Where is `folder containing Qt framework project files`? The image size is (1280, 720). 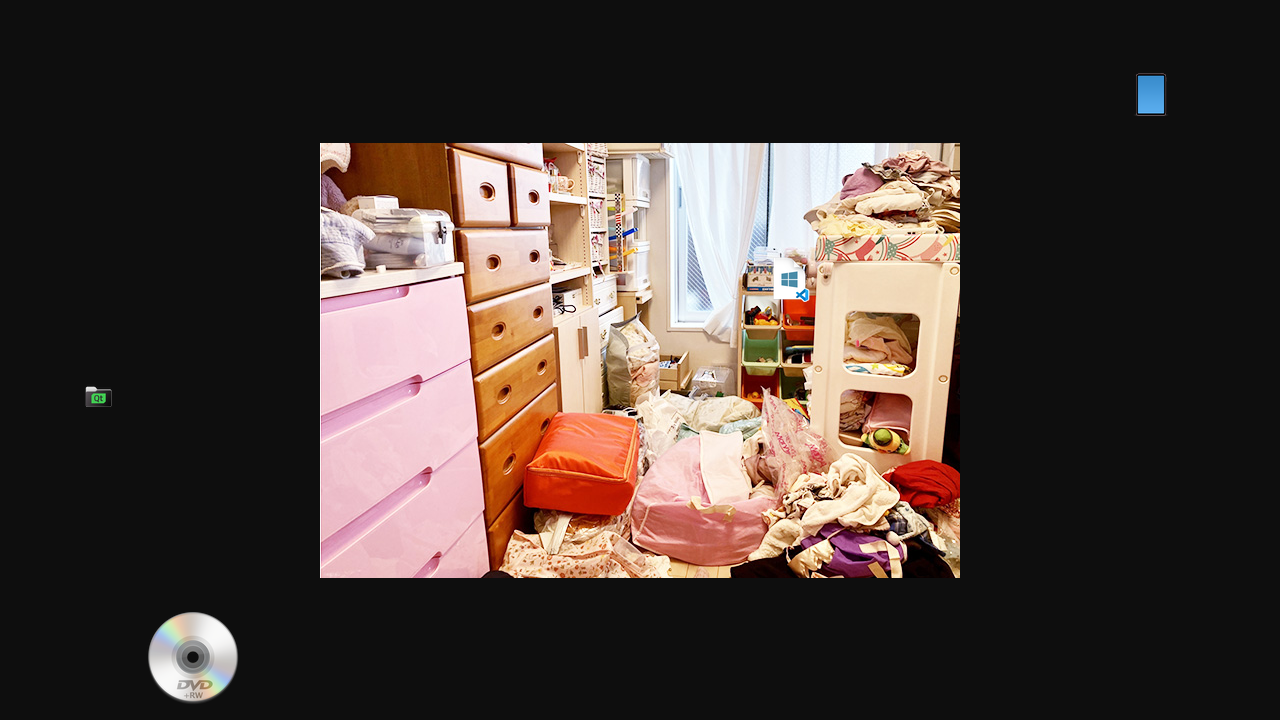
folder containing Qt framework project files is located at coordinates (98, 397).